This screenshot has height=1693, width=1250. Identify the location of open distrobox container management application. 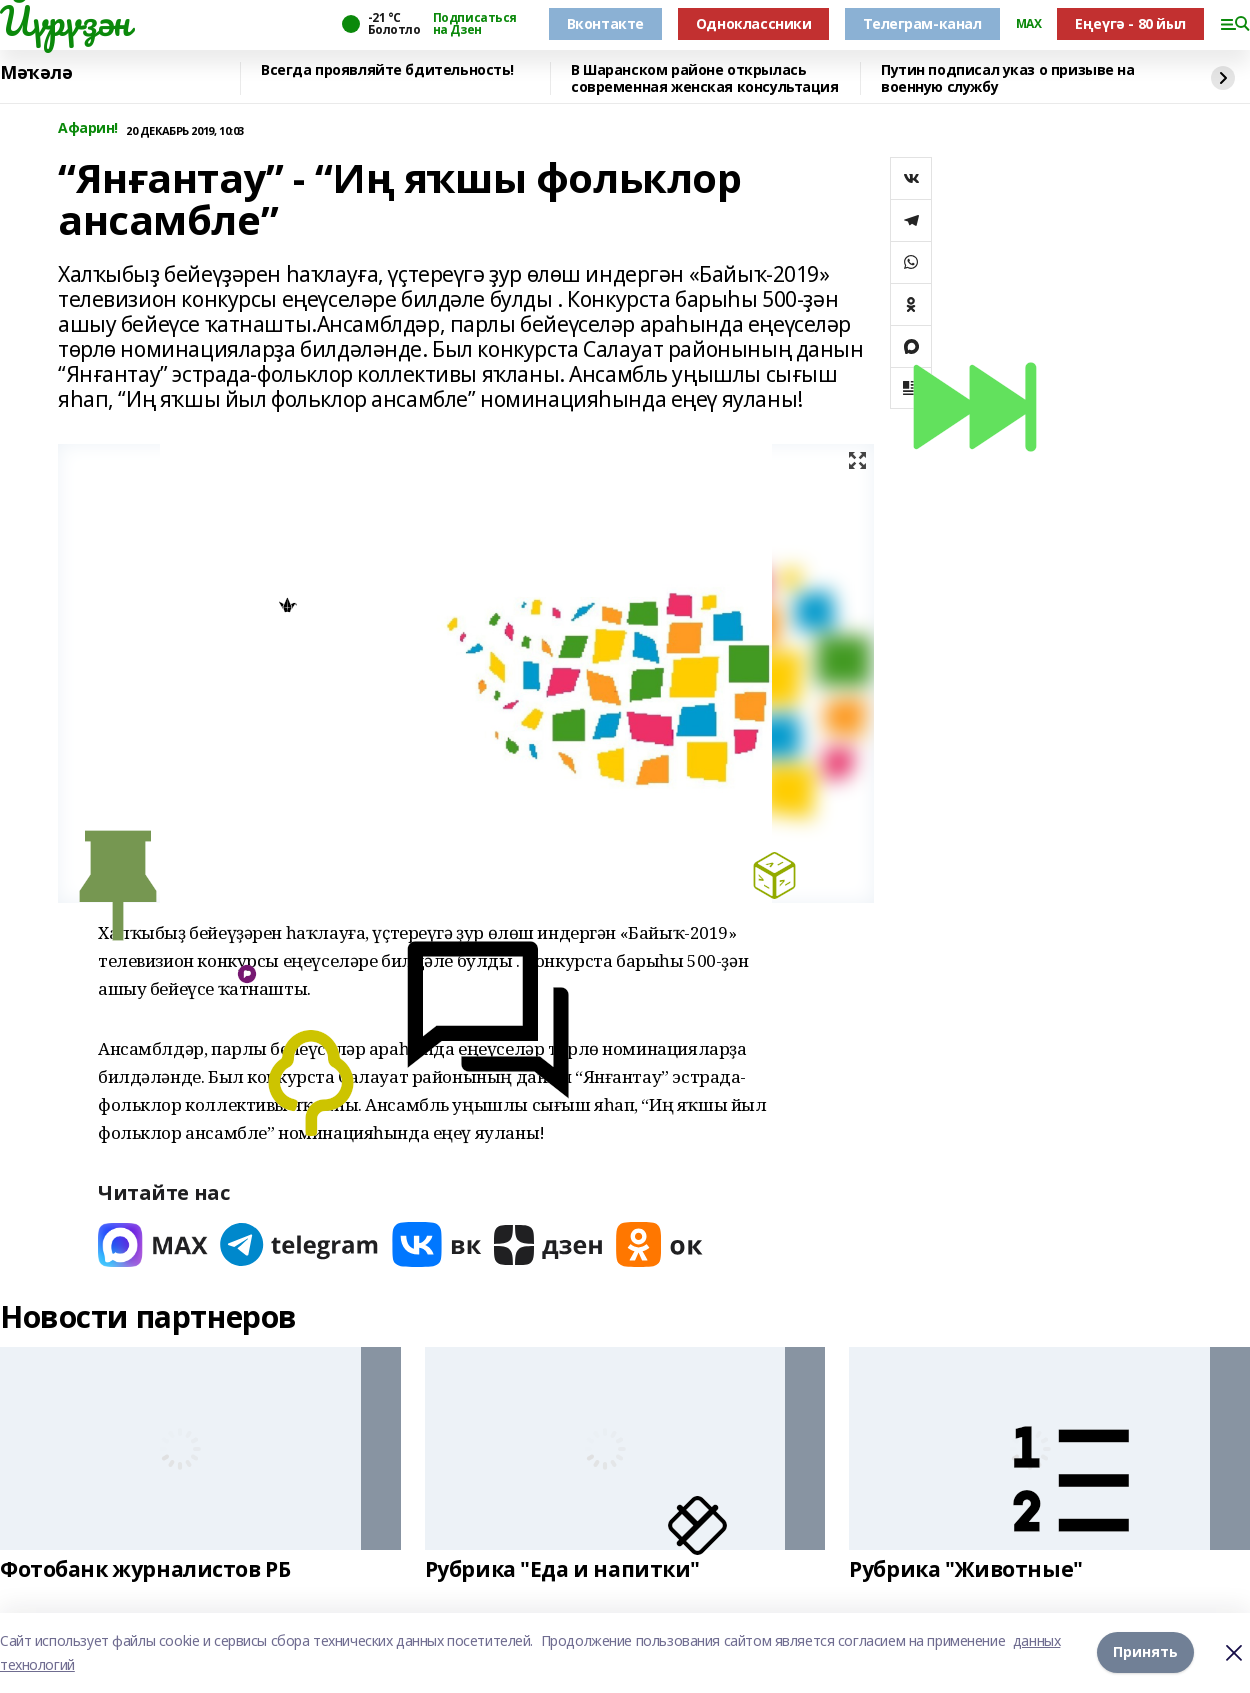
(774, 875).